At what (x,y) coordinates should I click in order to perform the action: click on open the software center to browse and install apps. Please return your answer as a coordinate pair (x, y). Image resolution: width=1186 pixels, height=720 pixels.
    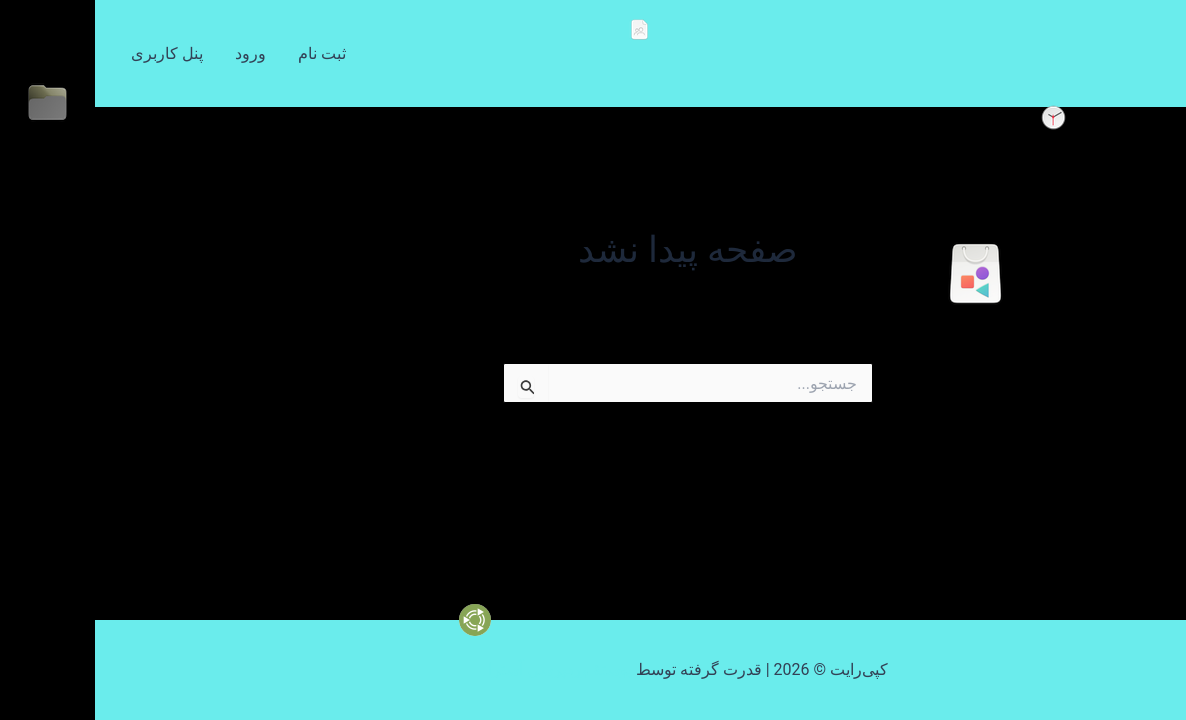
    Looking at the image, I should click on (975, 273).